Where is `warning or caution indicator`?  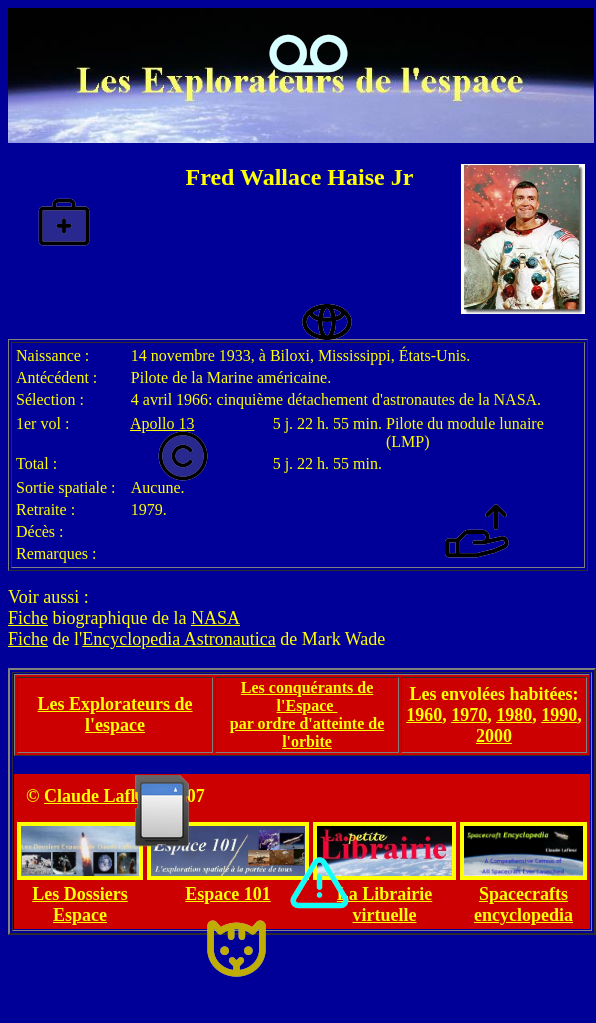
warning or caution indicator is located at coordinates (319, 884).